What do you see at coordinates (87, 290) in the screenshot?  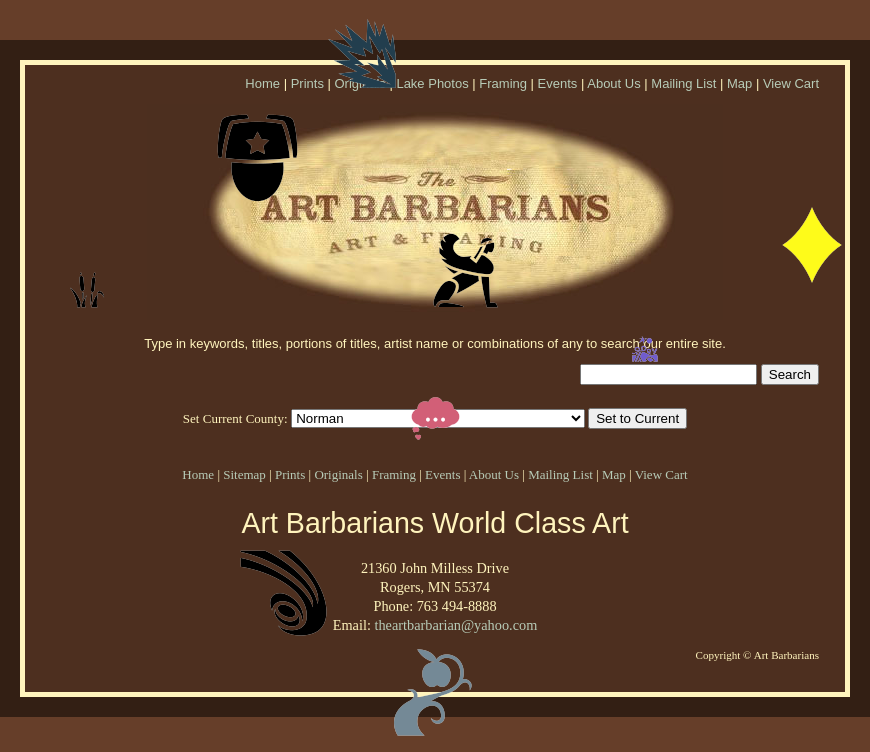 I see `indicates a wetland or marsh environment in a game` at bounding box center [87, 290].